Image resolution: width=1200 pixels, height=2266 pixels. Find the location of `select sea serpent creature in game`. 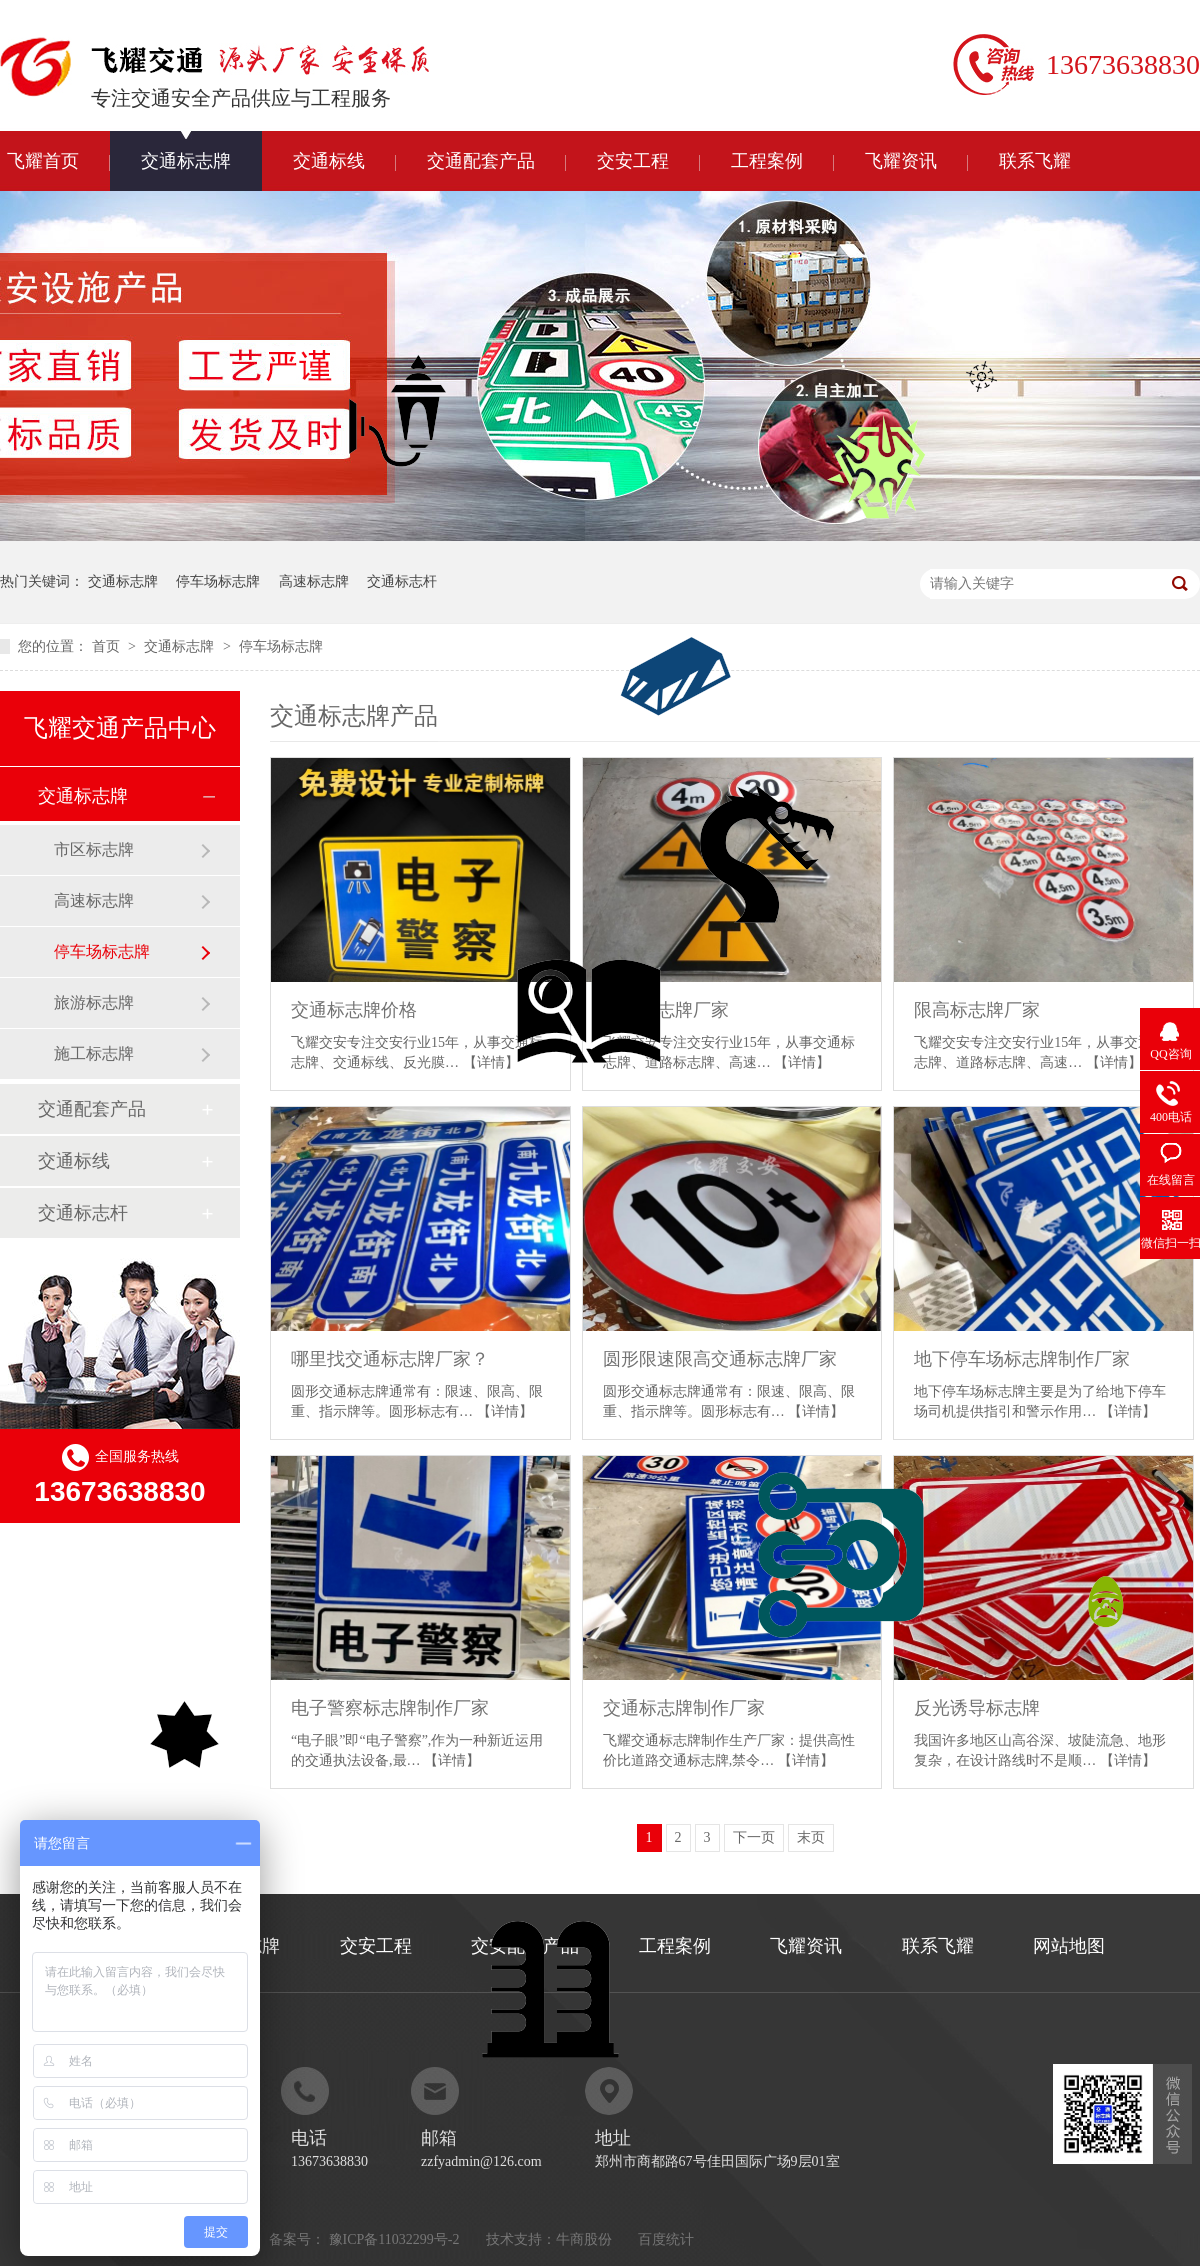

select sea serpent creature in game is located at coordinates (766, 854).